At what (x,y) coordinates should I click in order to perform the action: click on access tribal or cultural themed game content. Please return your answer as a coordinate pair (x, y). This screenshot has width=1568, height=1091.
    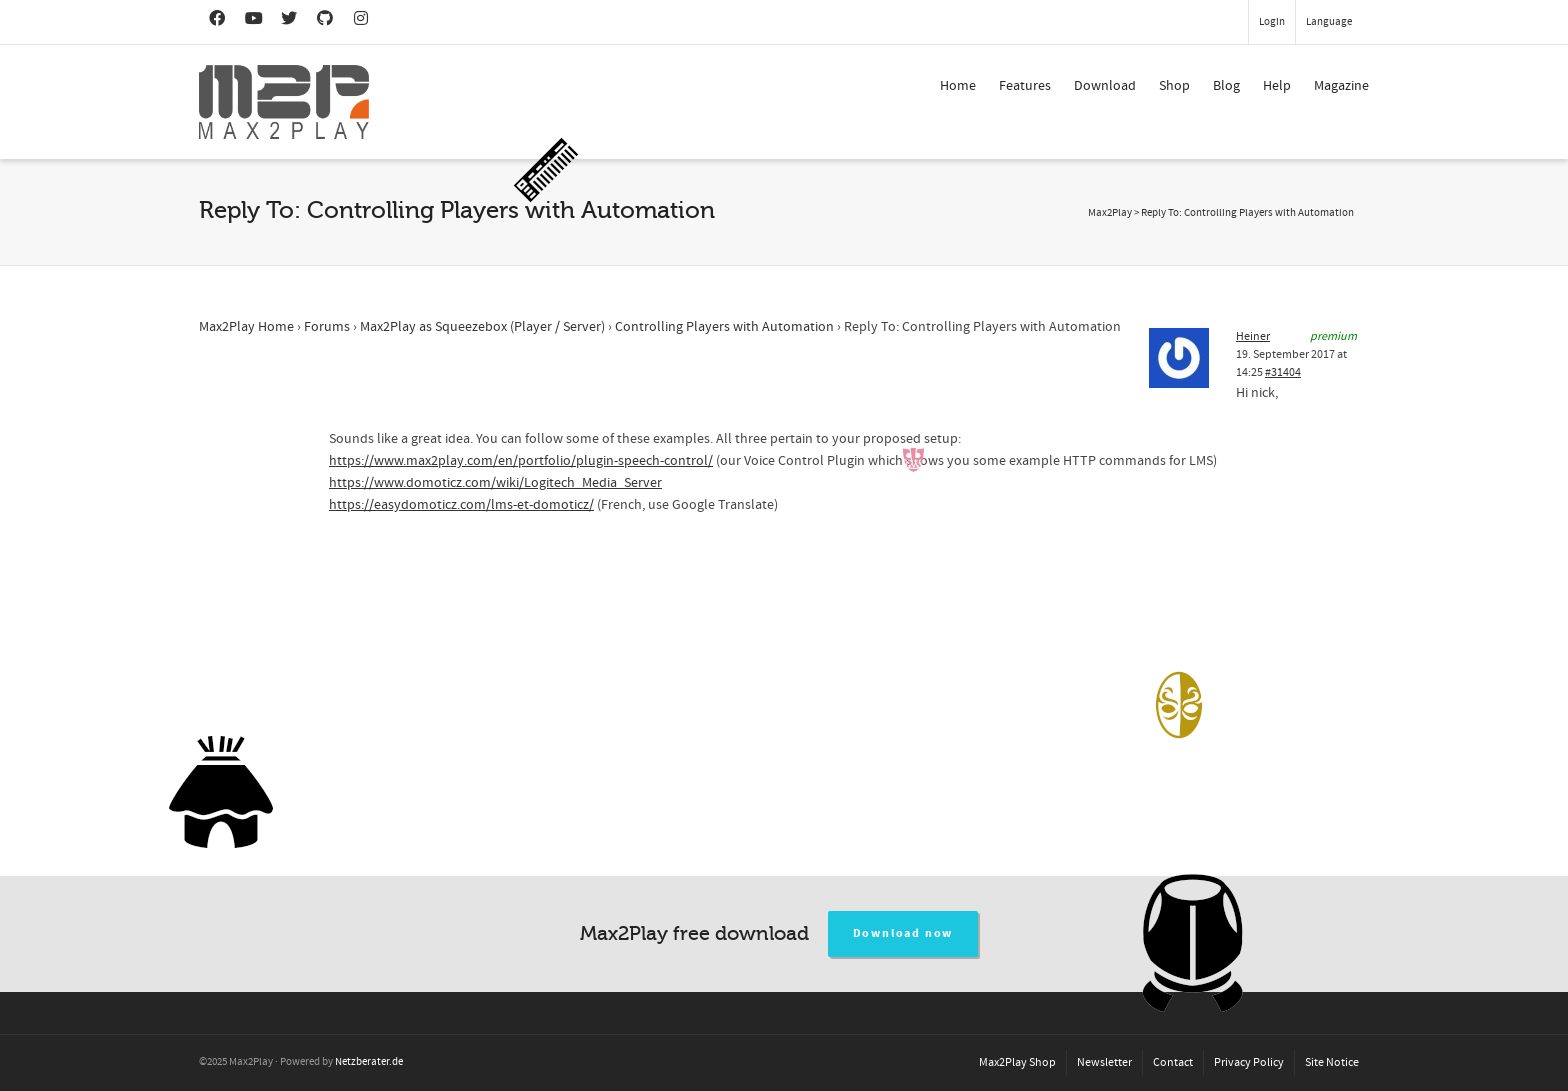
    Looking at the image, I should click on (913, 460).